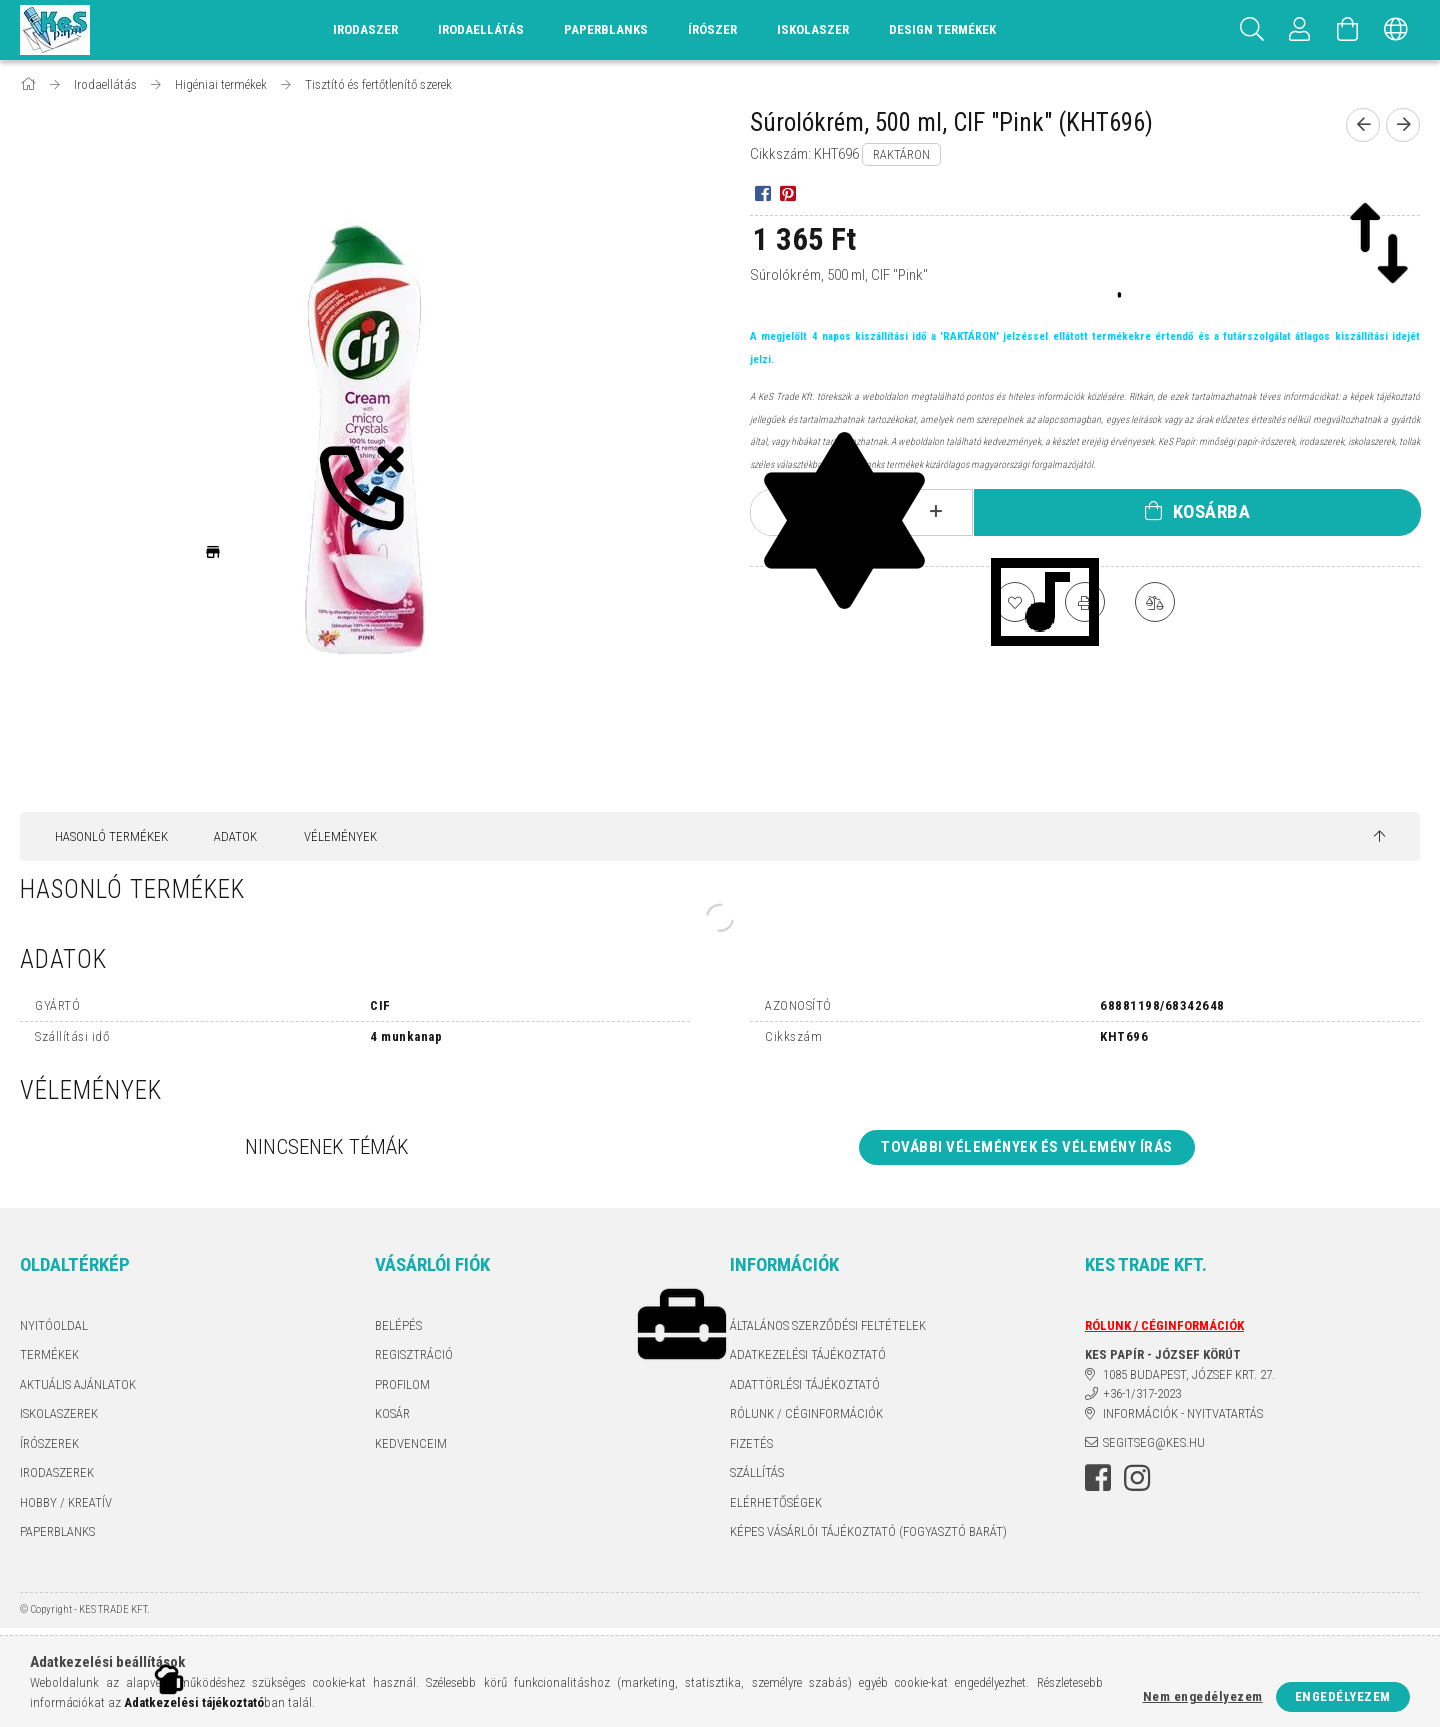 The width and height of the screenshot is (1440, 1727). Describe the element at coordinates (364, 486) in the screenshot. I see `end or cancel a phone call` at that location.